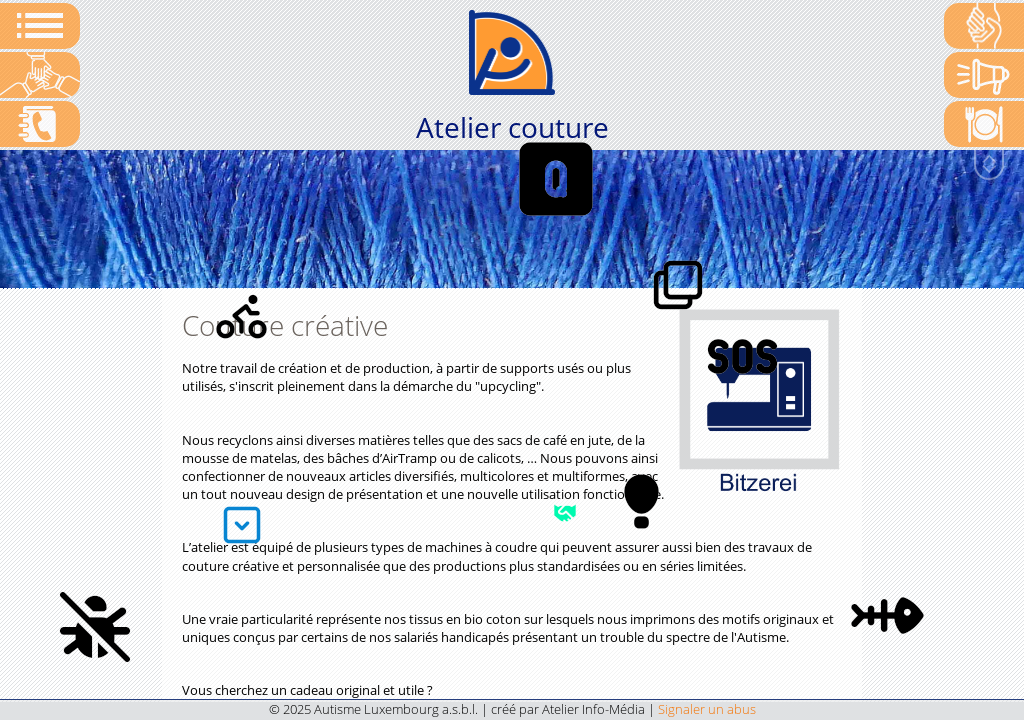  I want to click on indicates empty state or no results found, so click(887, 615).